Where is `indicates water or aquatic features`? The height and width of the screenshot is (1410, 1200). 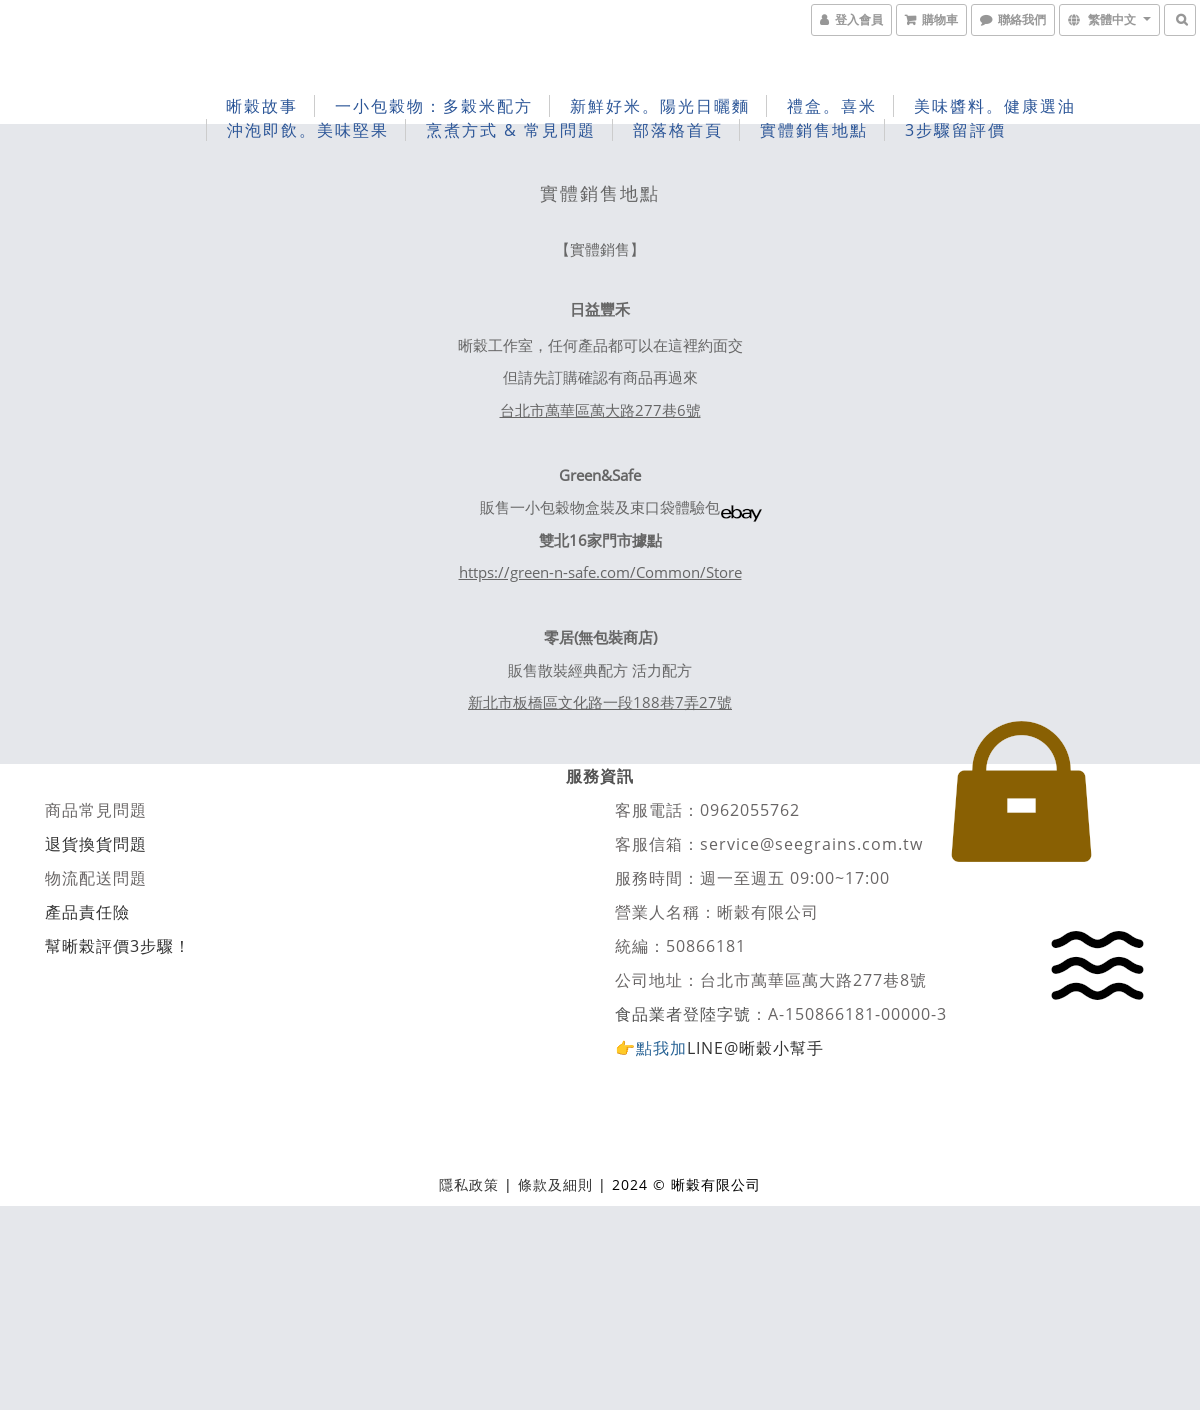 indicates water or aquatic features is located at coordinates (1097, 965).